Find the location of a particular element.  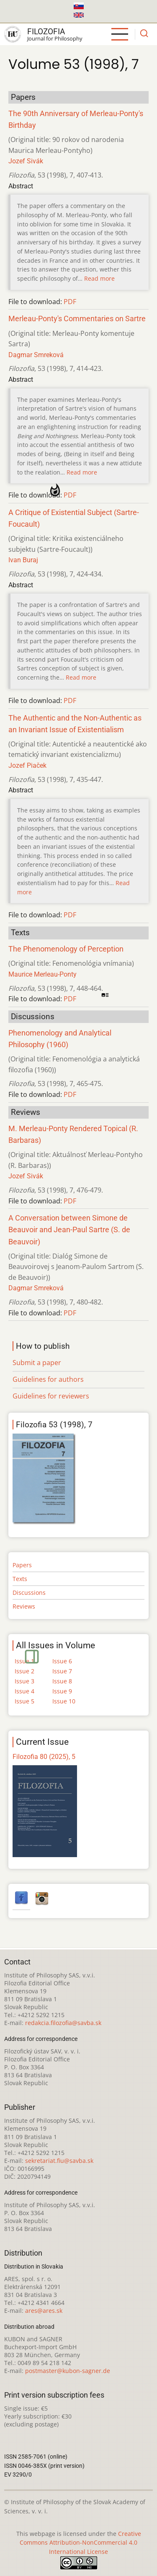

view media with text description is located at coordinates (105, 995).